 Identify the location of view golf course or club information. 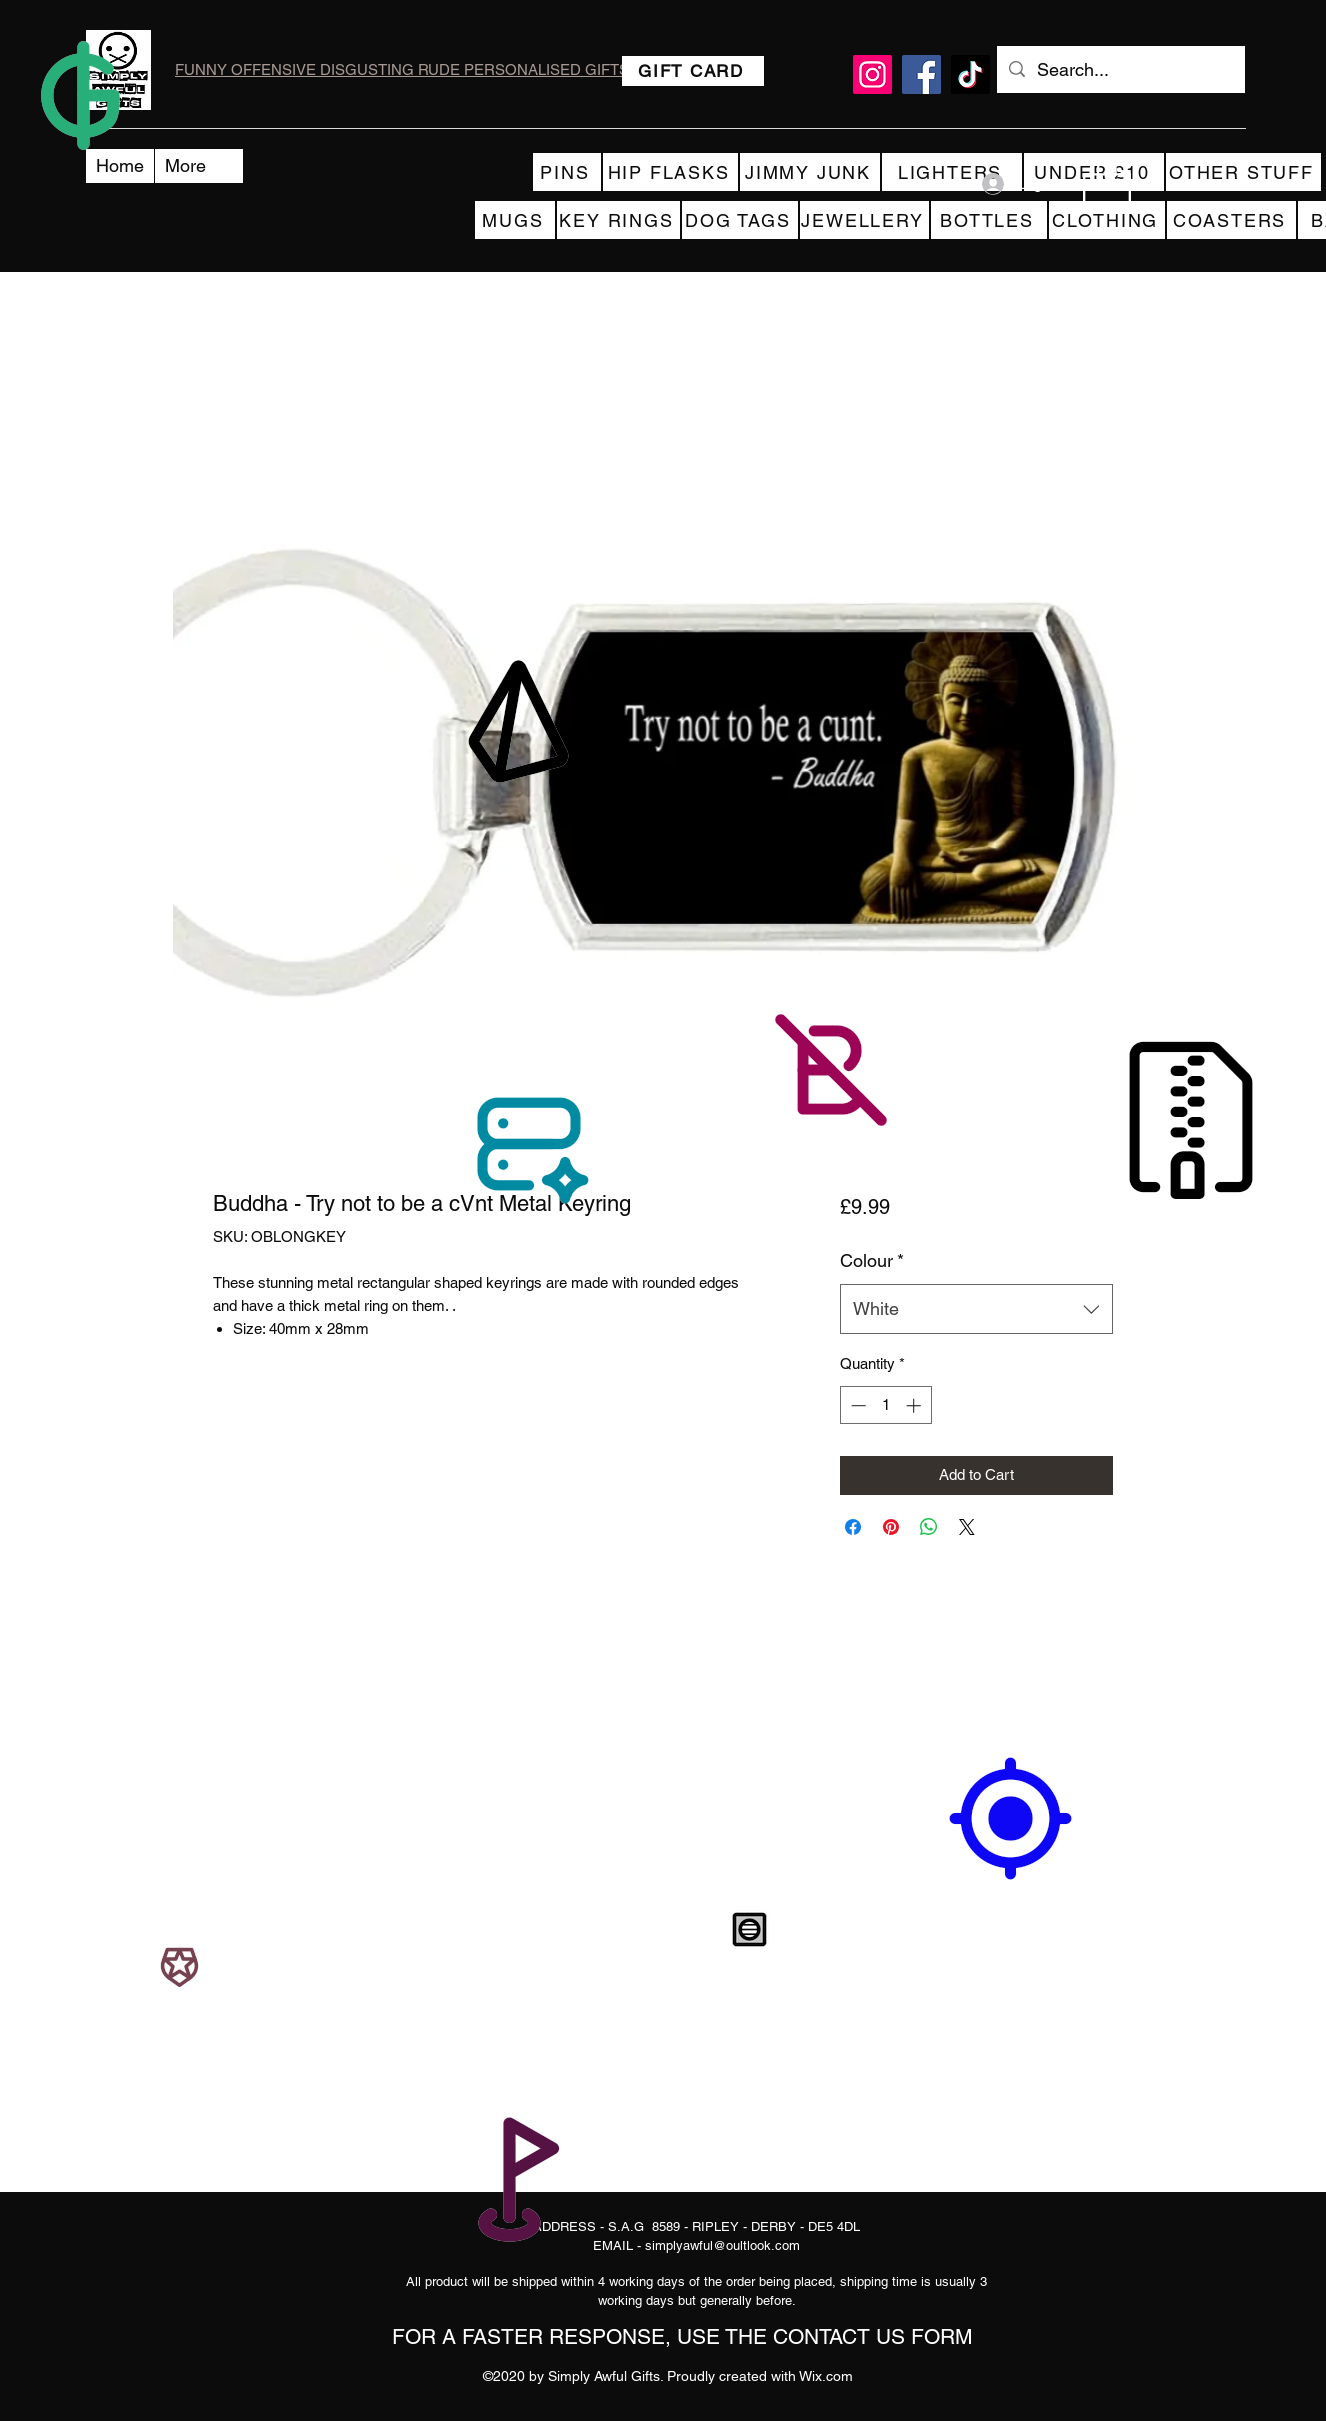
(509, 2179).